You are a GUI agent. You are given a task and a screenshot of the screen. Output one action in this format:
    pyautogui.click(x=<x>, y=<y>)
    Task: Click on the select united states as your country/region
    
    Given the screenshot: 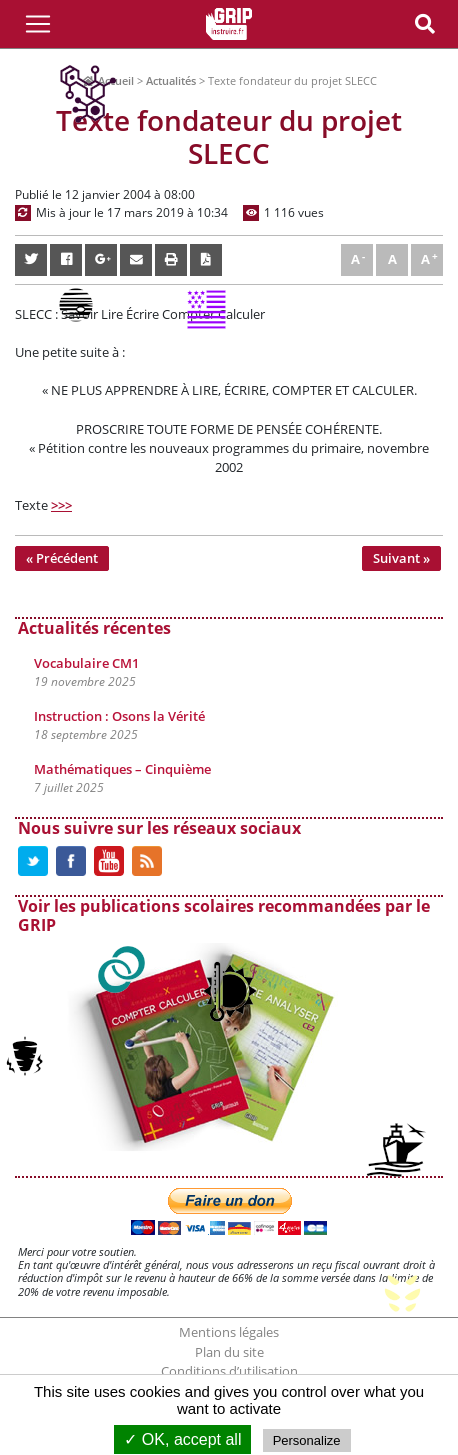 What is the action you would take?
    pyautogui.click(x=206, y=309)
    